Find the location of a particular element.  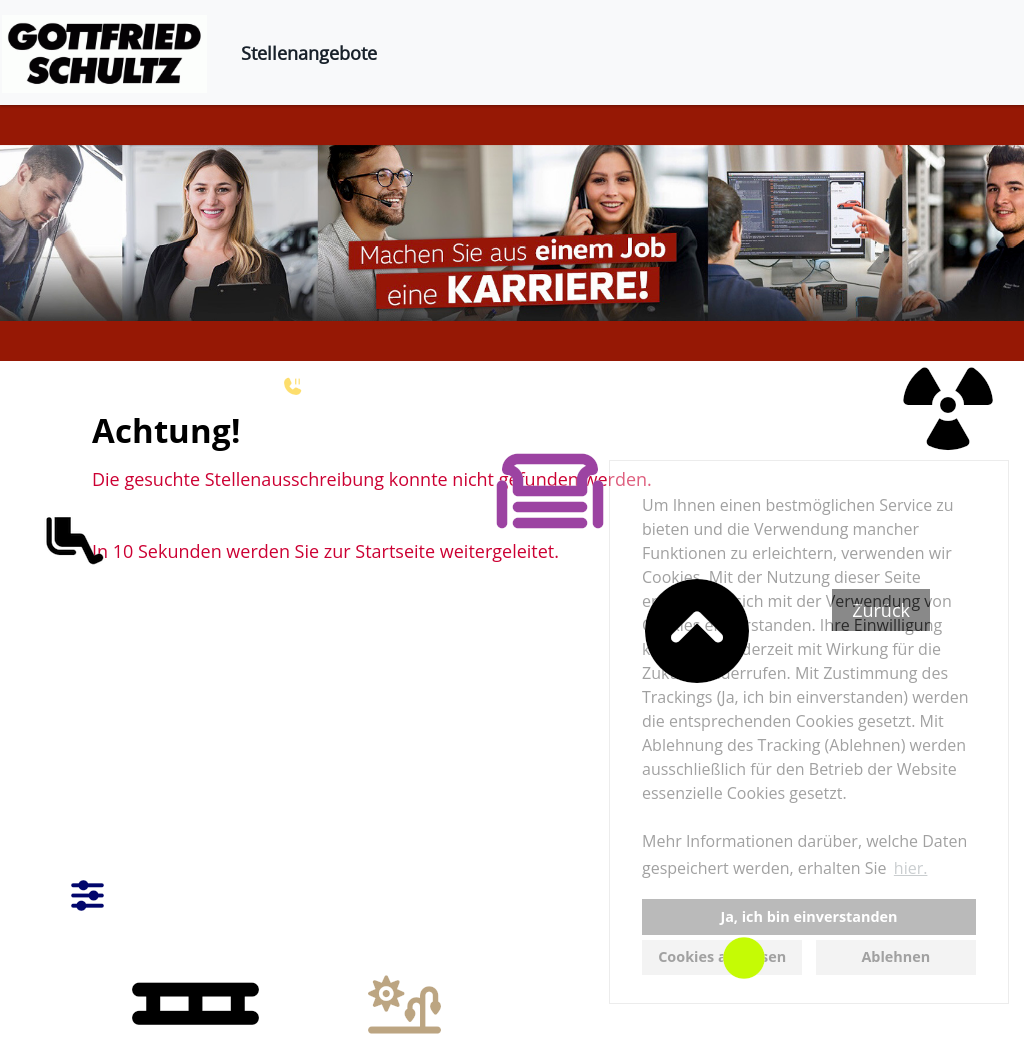

put current call on hold is located at coordinates (293, 386).